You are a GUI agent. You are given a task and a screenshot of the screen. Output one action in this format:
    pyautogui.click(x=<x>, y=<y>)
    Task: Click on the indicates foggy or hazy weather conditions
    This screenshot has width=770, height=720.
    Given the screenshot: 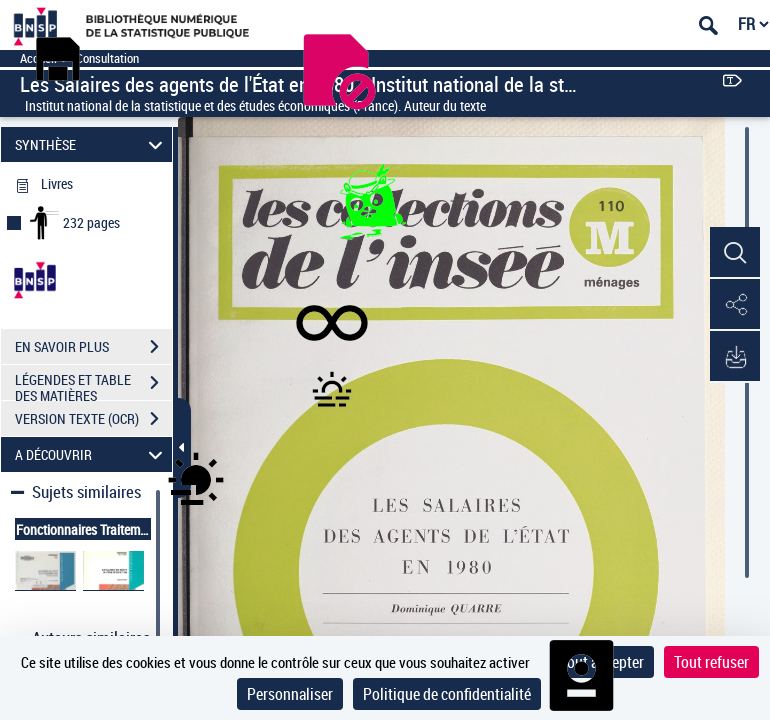 What is the action you would take?
    pyautogui.click(x=196, y=480)
    